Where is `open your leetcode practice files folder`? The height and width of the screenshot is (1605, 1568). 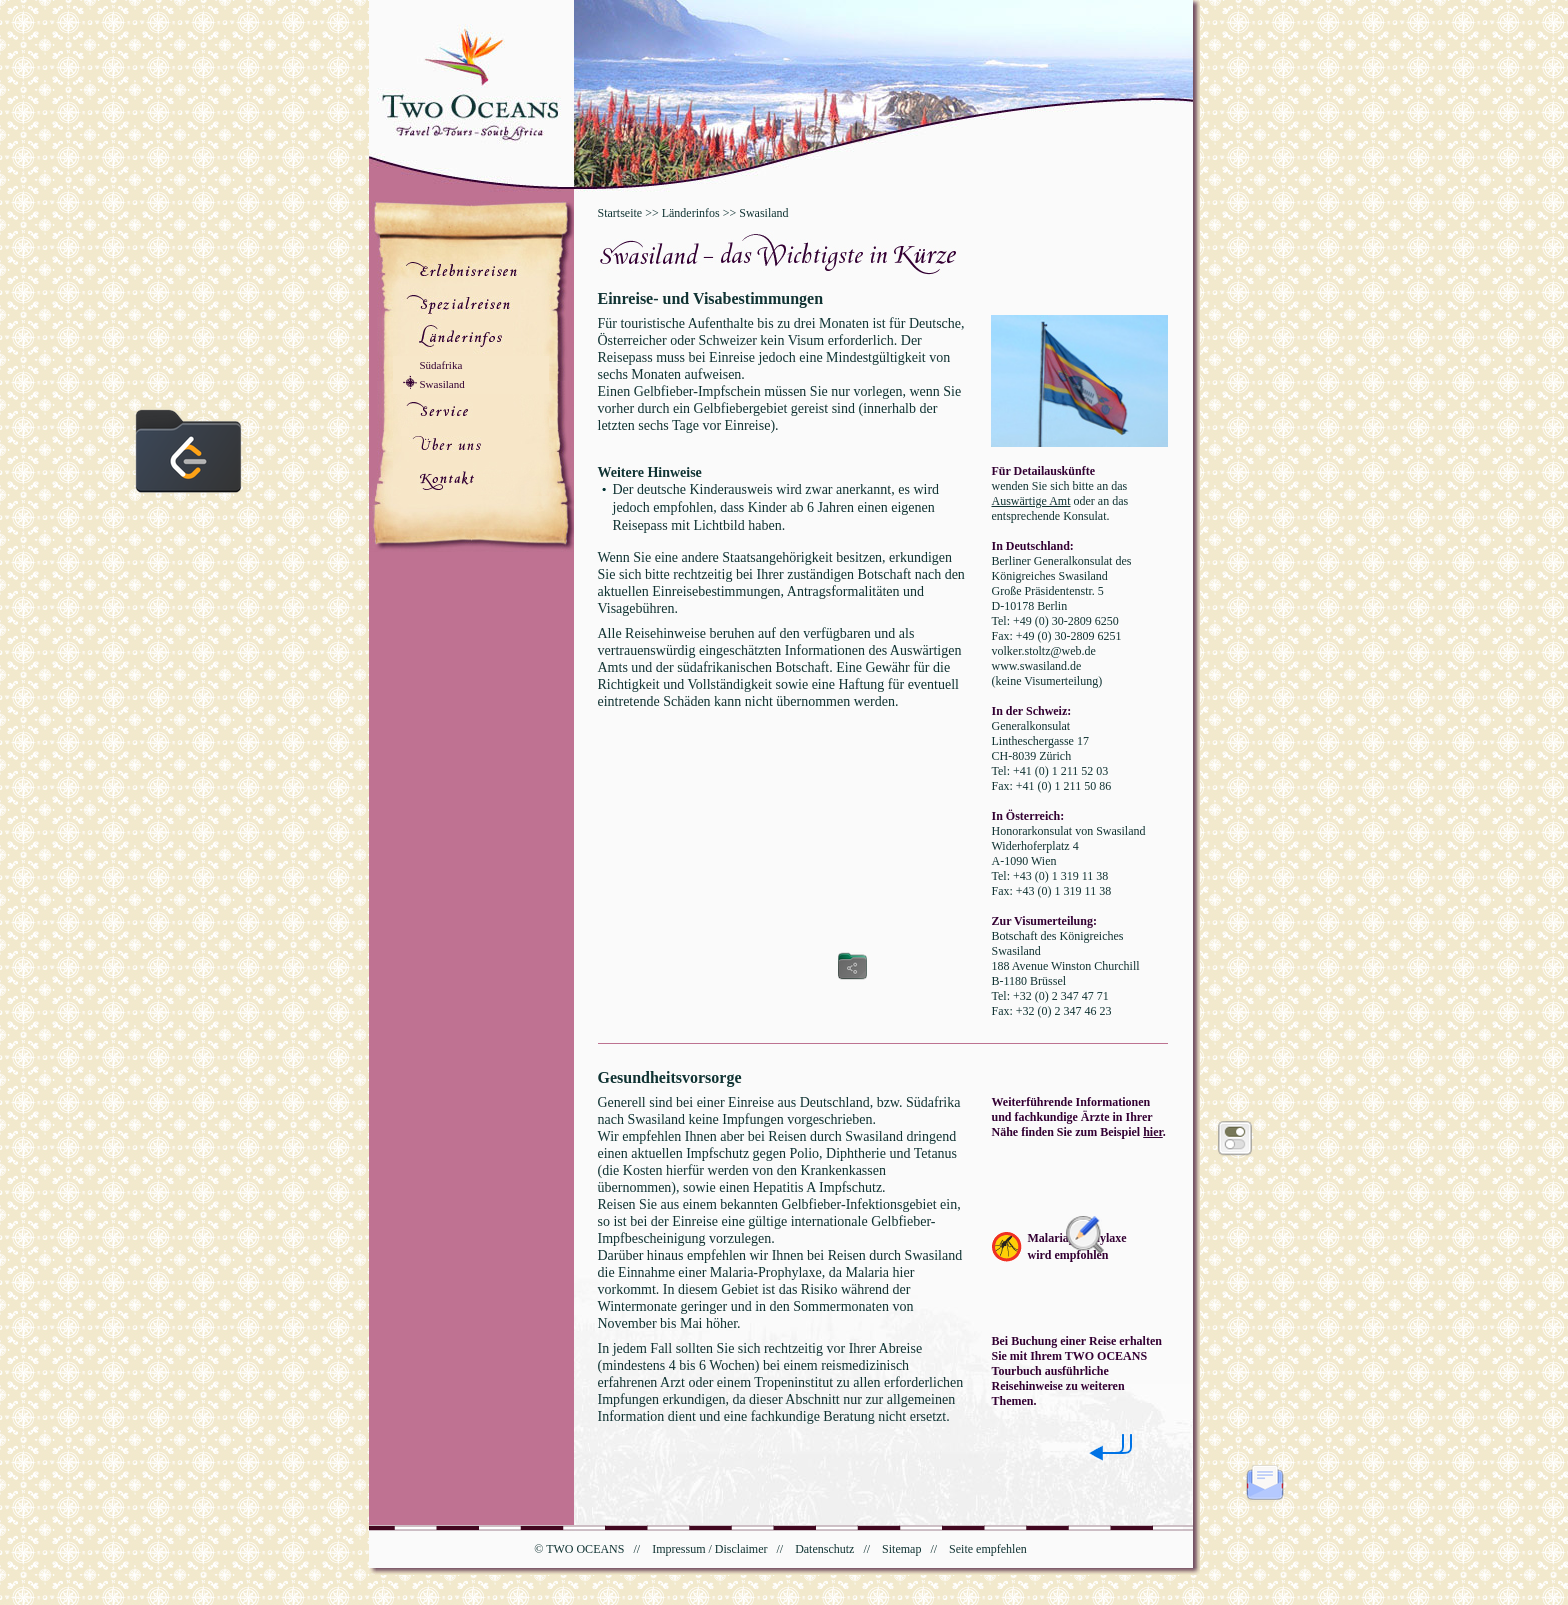 open your leetcode practice files folder is located at coordinates (188, 454).